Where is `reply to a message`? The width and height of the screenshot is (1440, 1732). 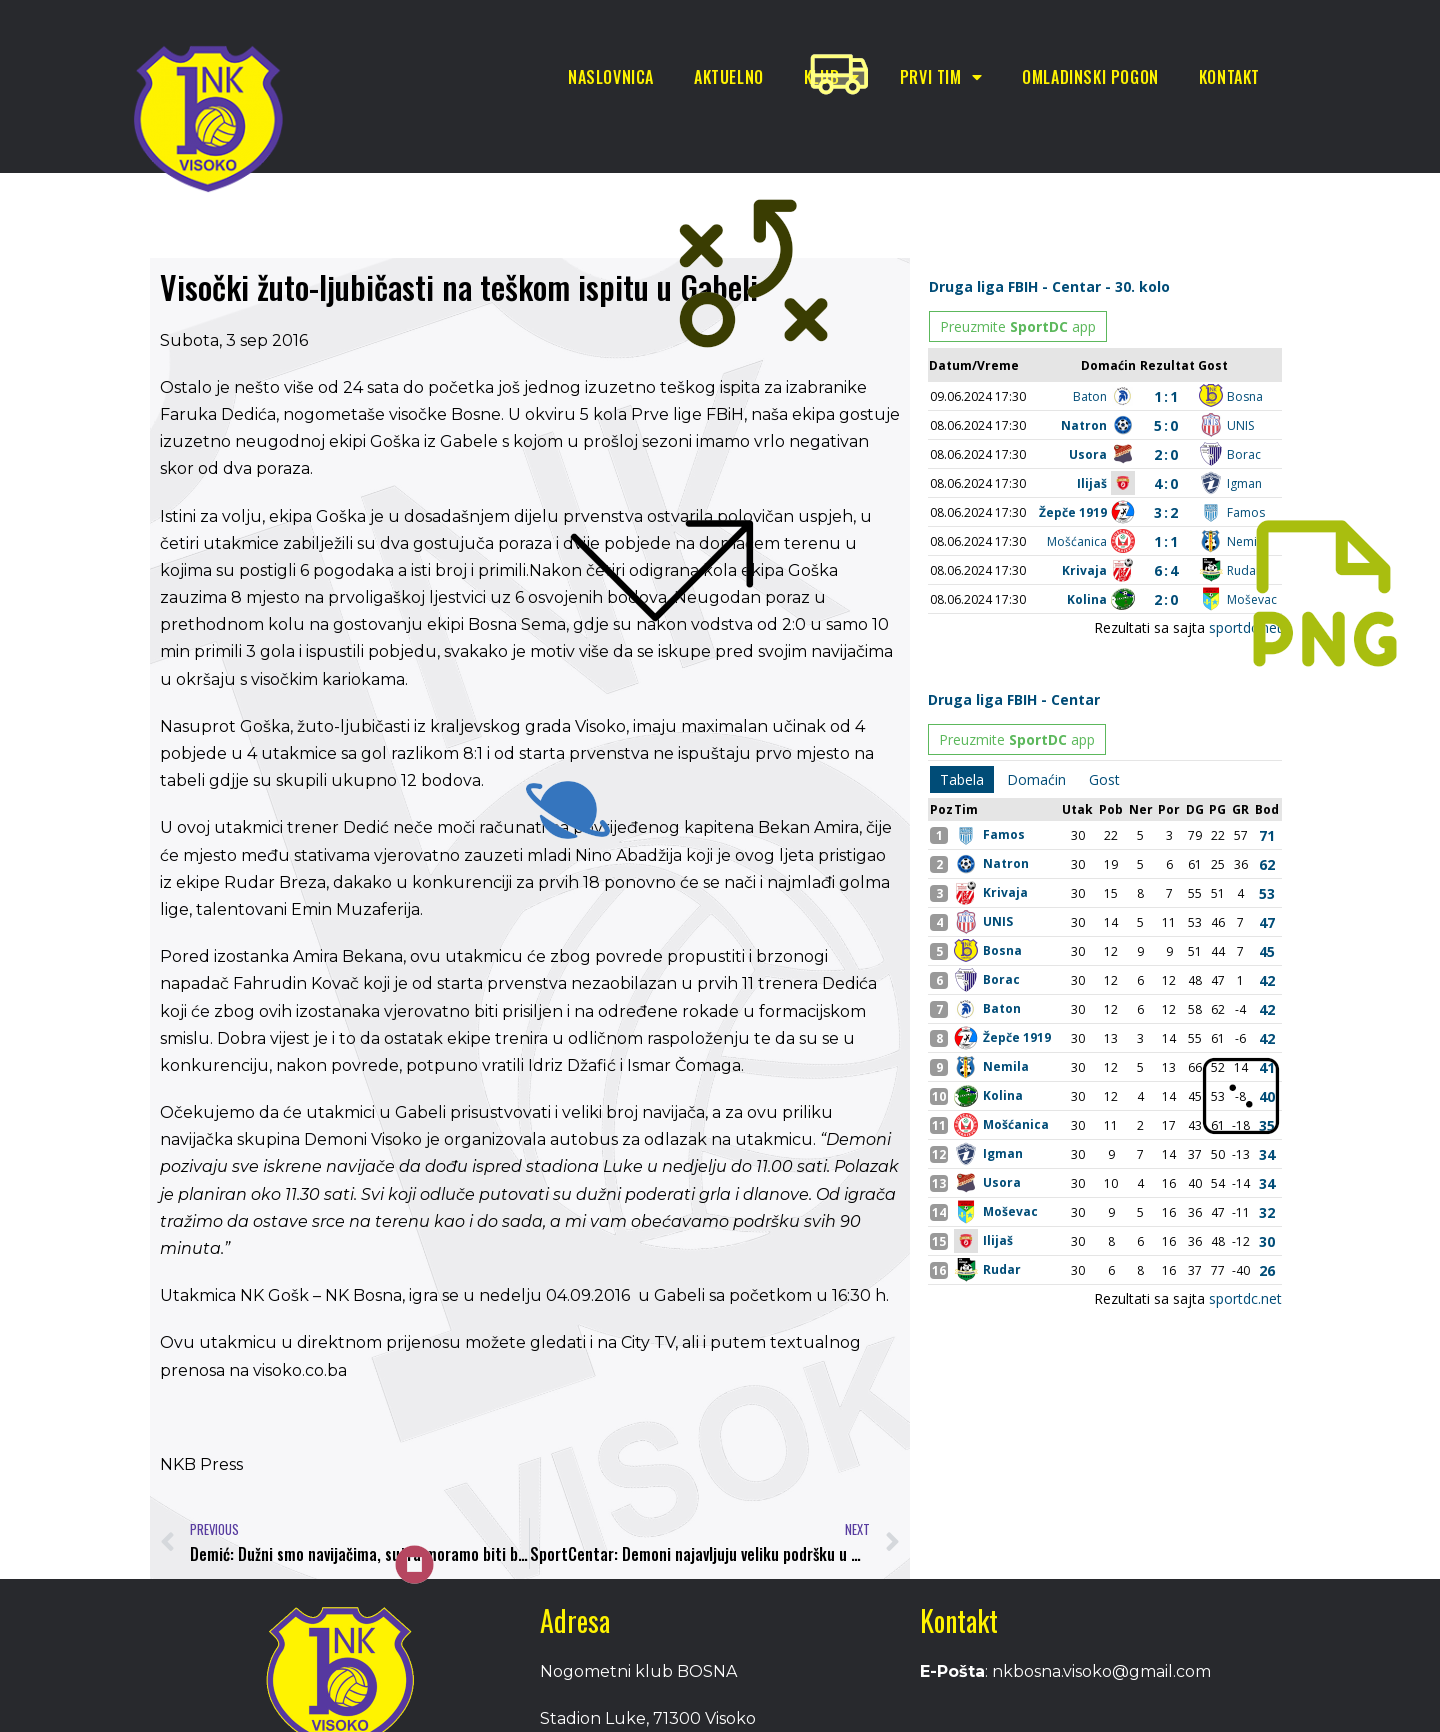 reply to a message is located at coordinates (662, 564).